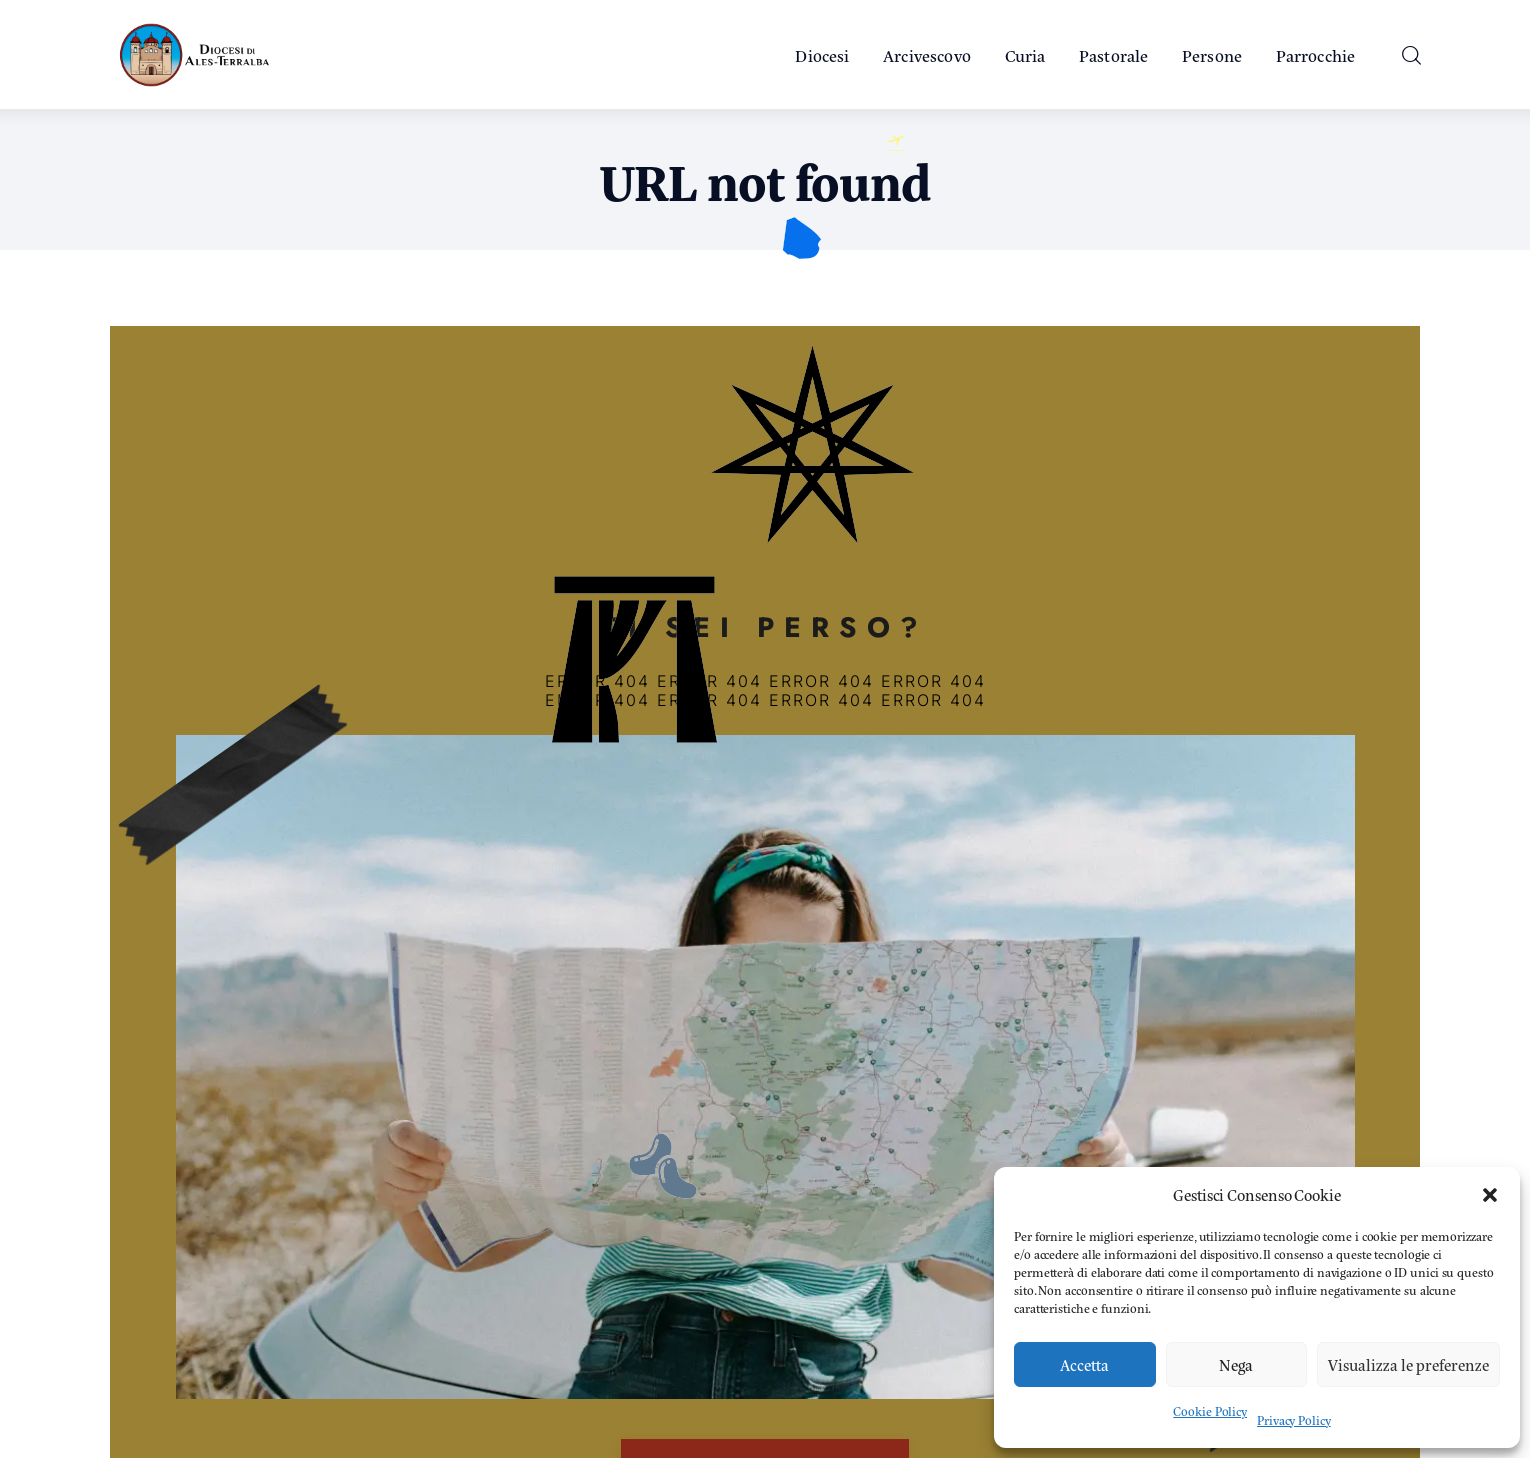 This screenshot has width=1530, height=1458. What do you see at coordinates (812, 444) in the screenshot?
I see `a seven-pointed star symbol for mystical or magical elements` at bounding box center [812, 444].